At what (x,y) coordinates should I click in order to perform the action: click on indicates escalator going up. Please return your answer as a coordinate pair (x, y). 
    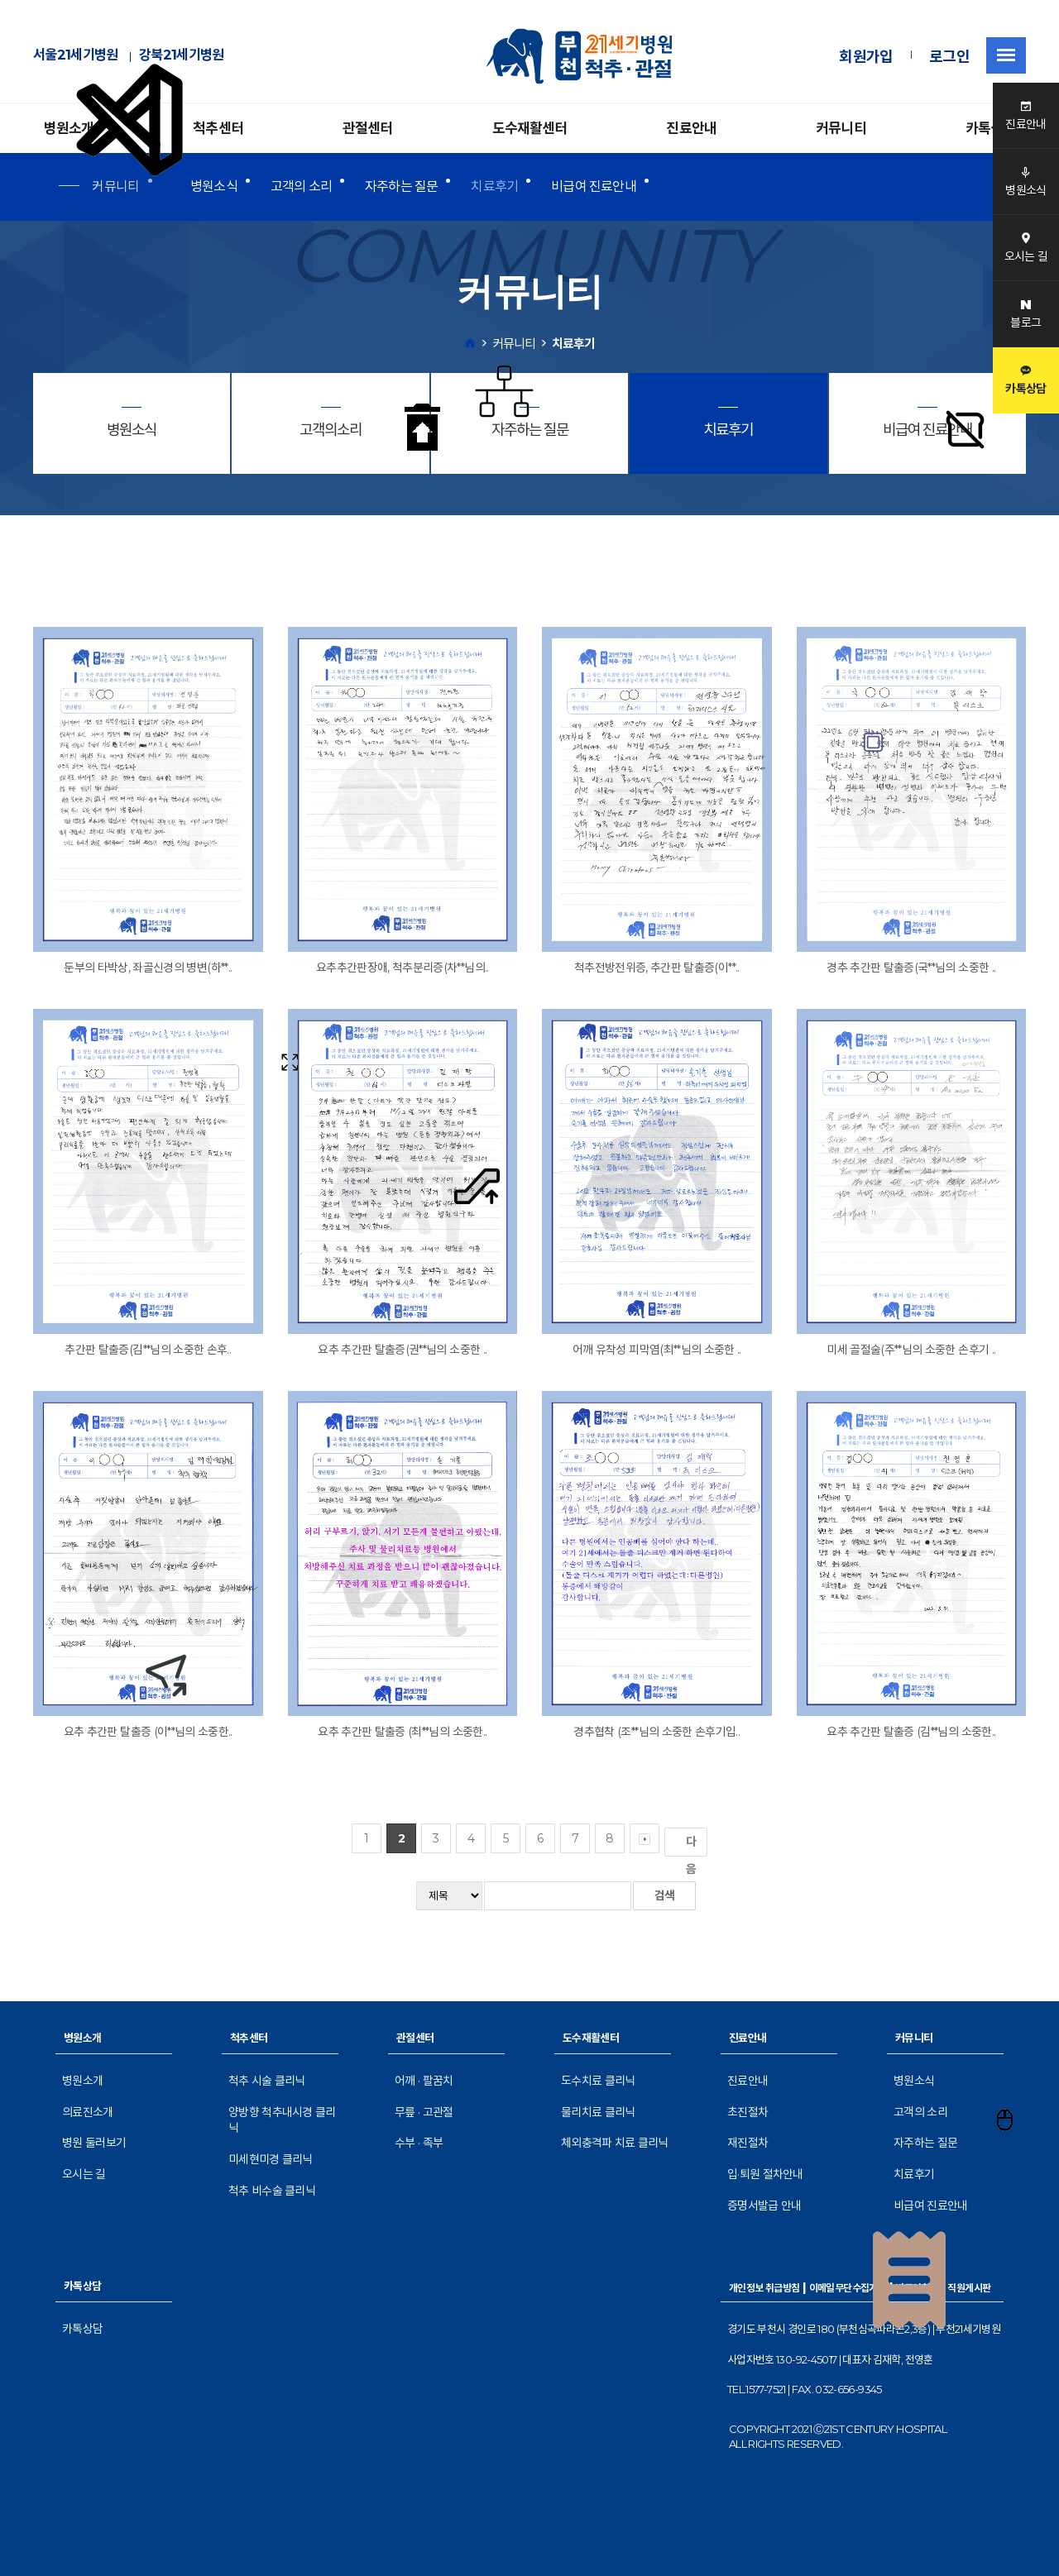
    Looking at the image, I should click on (477, 1186).